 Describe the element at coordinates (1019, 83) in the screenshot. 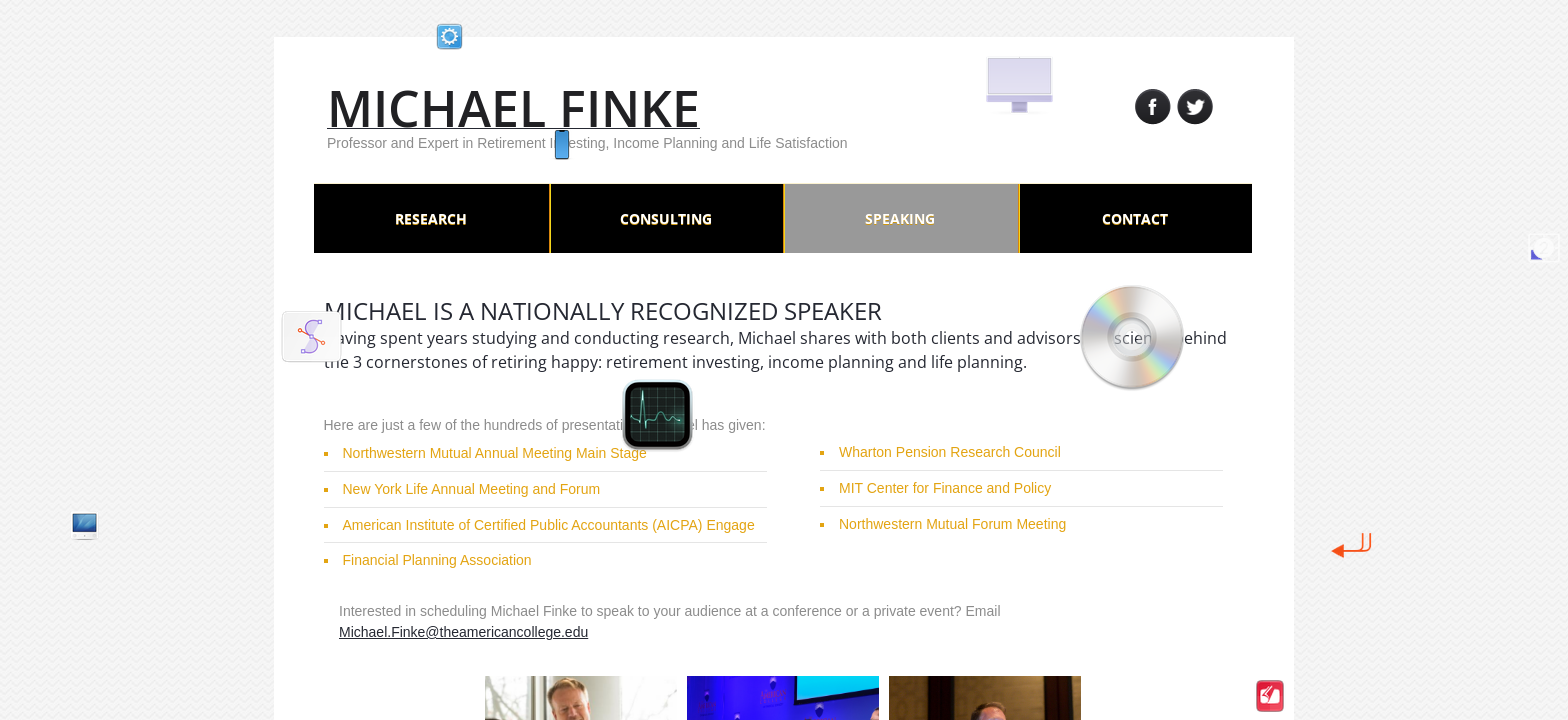

I see `indicates this mac in system preferences or network devices` at that location.